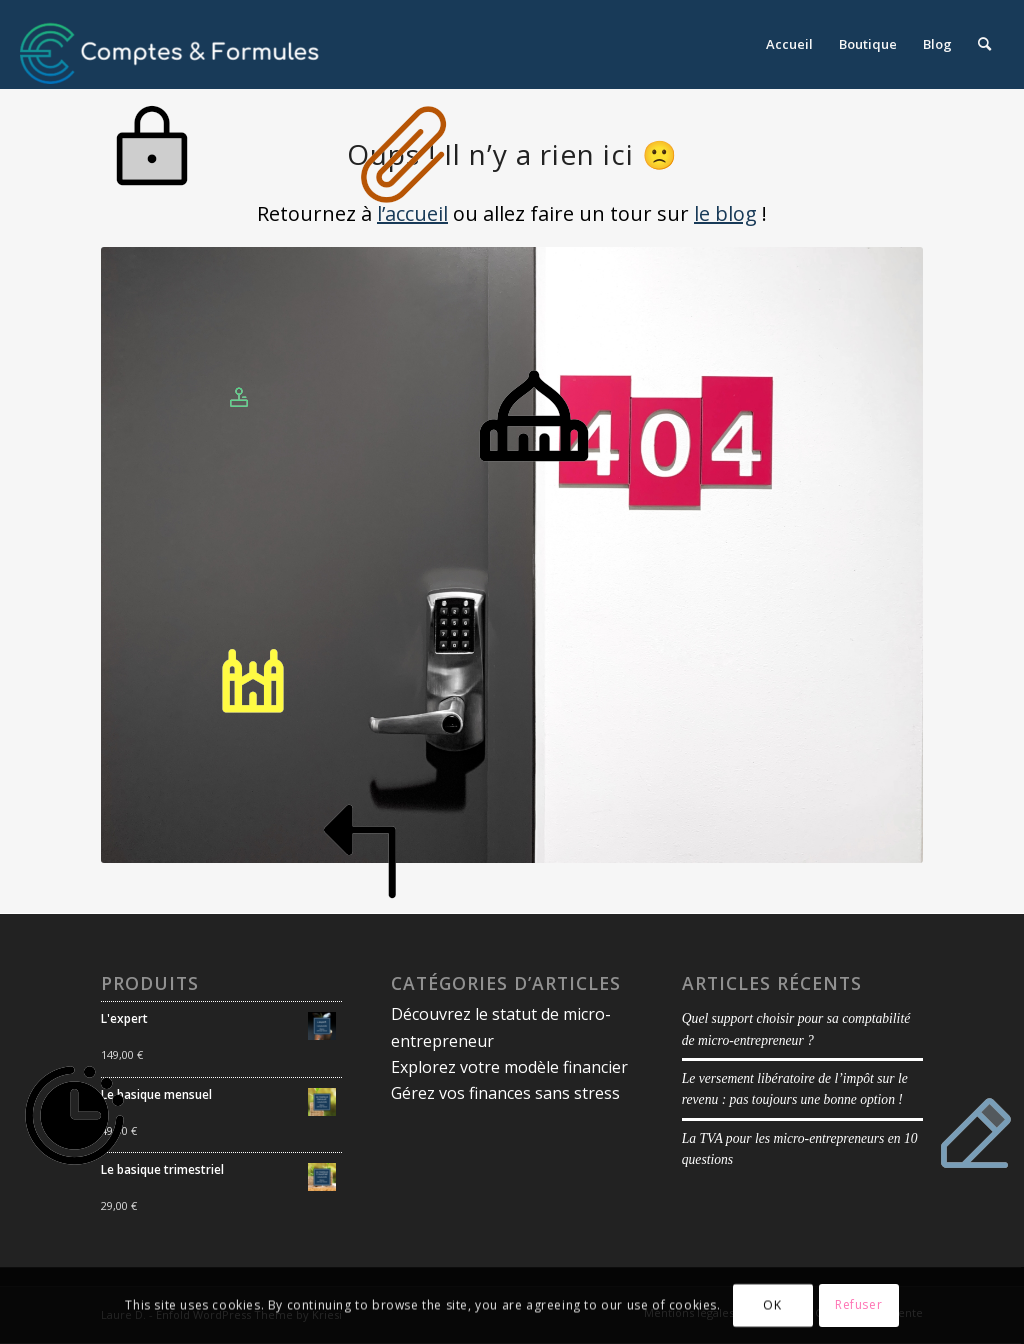  I want to click on undo or go back to previous action, so click(363, 851).